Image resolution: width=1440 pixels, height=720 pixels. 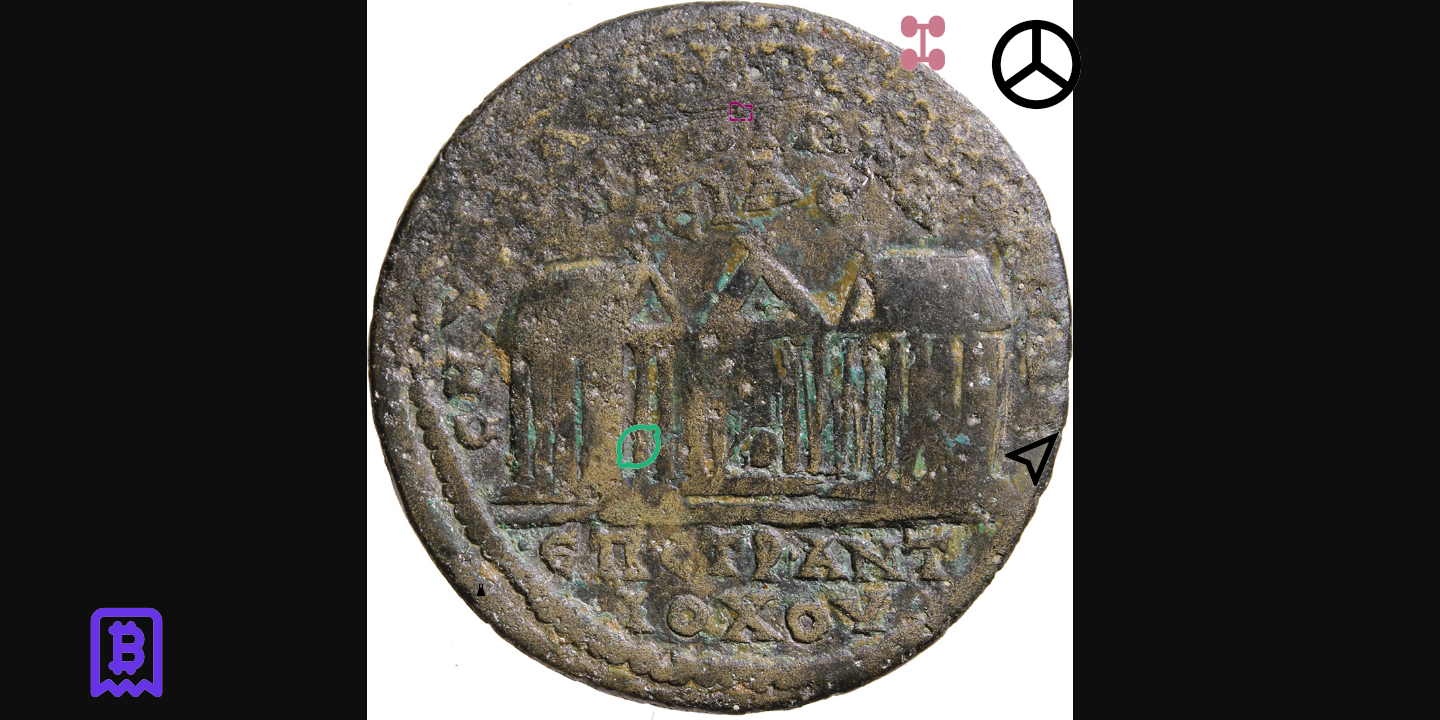 What do you see at coordinates (1032, 458) in the screenshot?
I see `access navigation or directions` at bounding box center [1032, 458].